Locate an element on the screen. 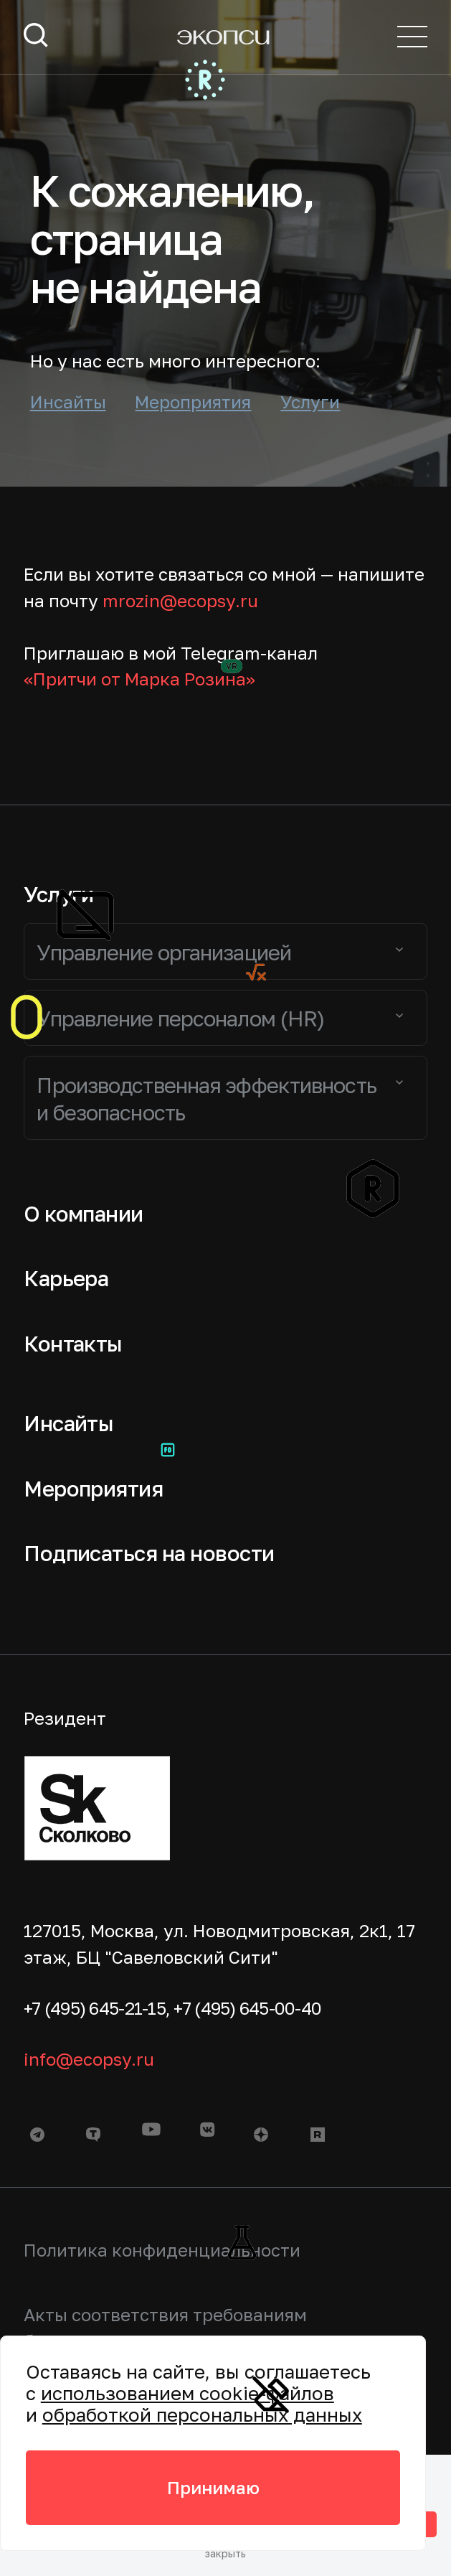 Image resolution: width=451 pixels, height=2576 pixels. f0 function key or keyboard shortcut is located at coordinates (168, 1450).